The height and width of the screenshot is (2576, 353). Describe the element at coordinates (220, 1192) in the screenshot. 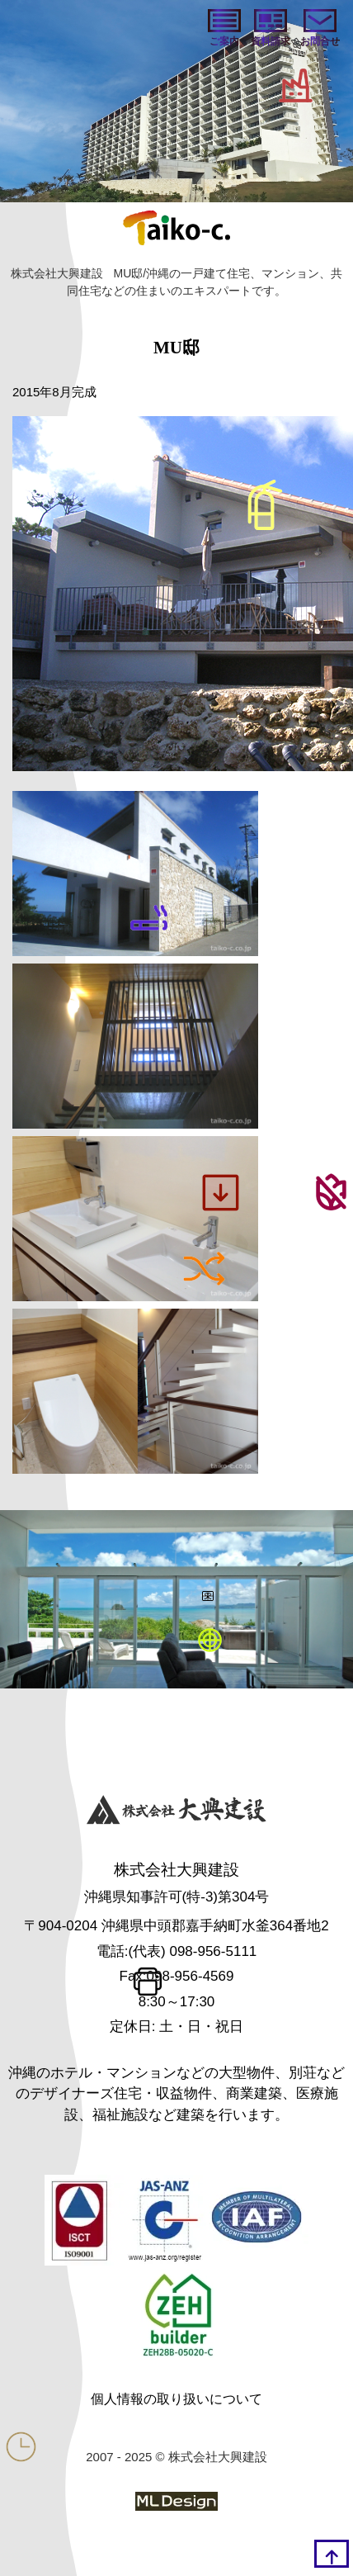

I see `download file or content` at that location.